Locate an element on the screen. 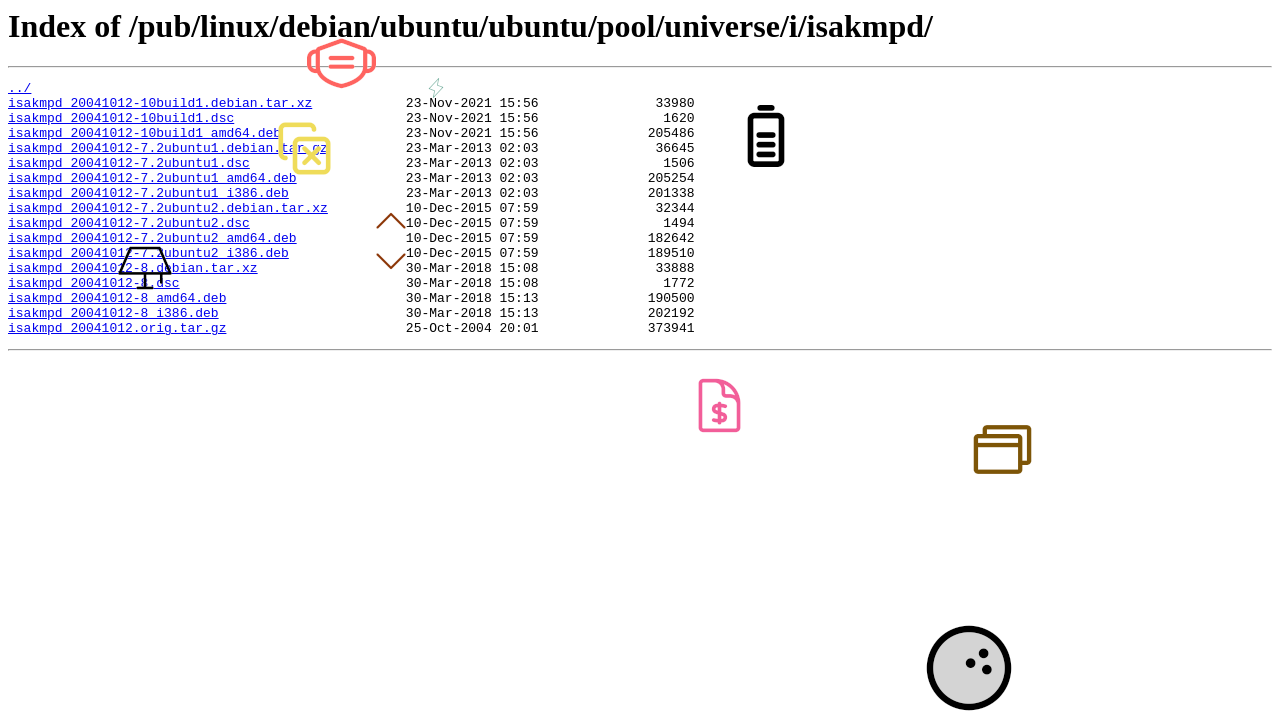 This screenshot has height=720, width=1280. view financial document or invoice is located at coordinates (719, 405).